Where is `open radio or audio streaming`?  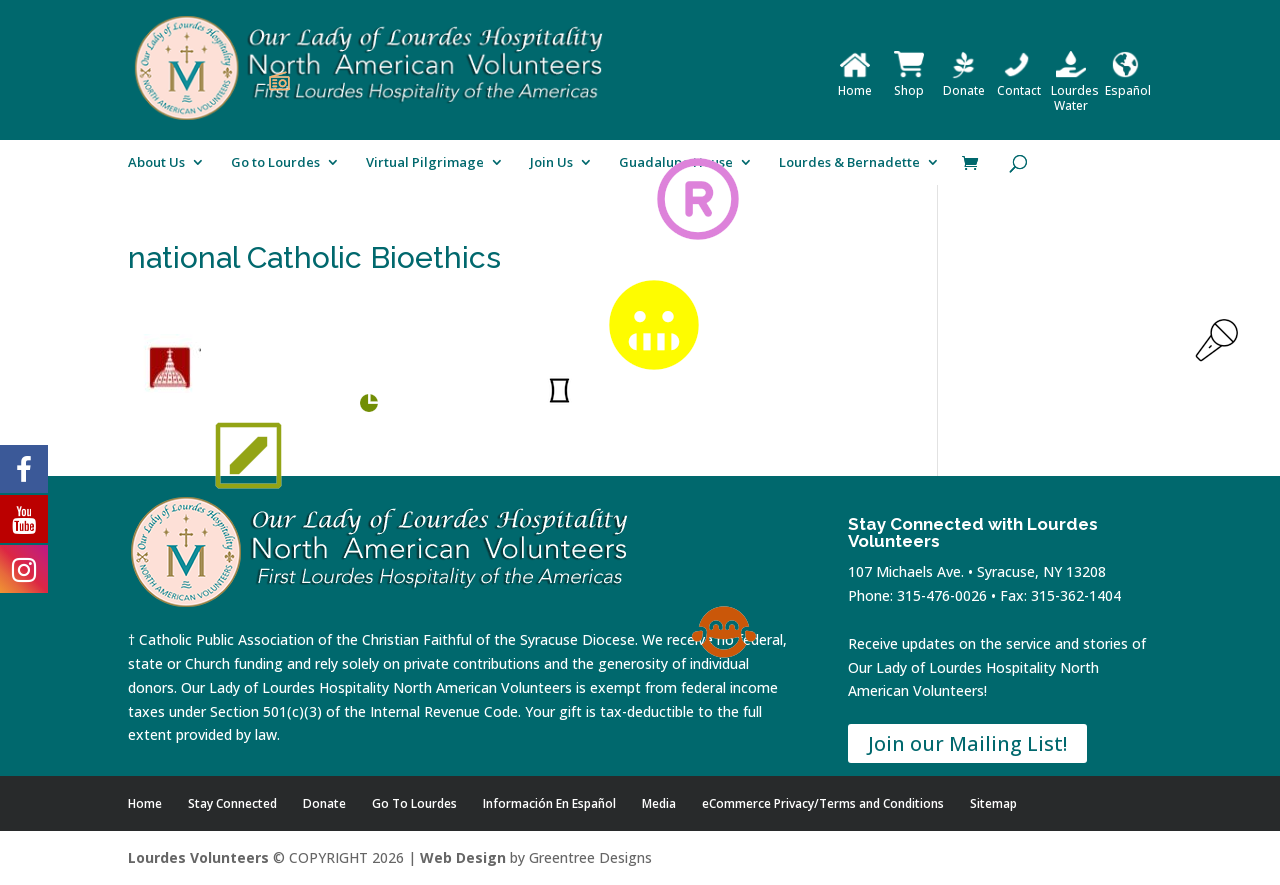
open radio or audio streaming is located at coordinates (279, 82).